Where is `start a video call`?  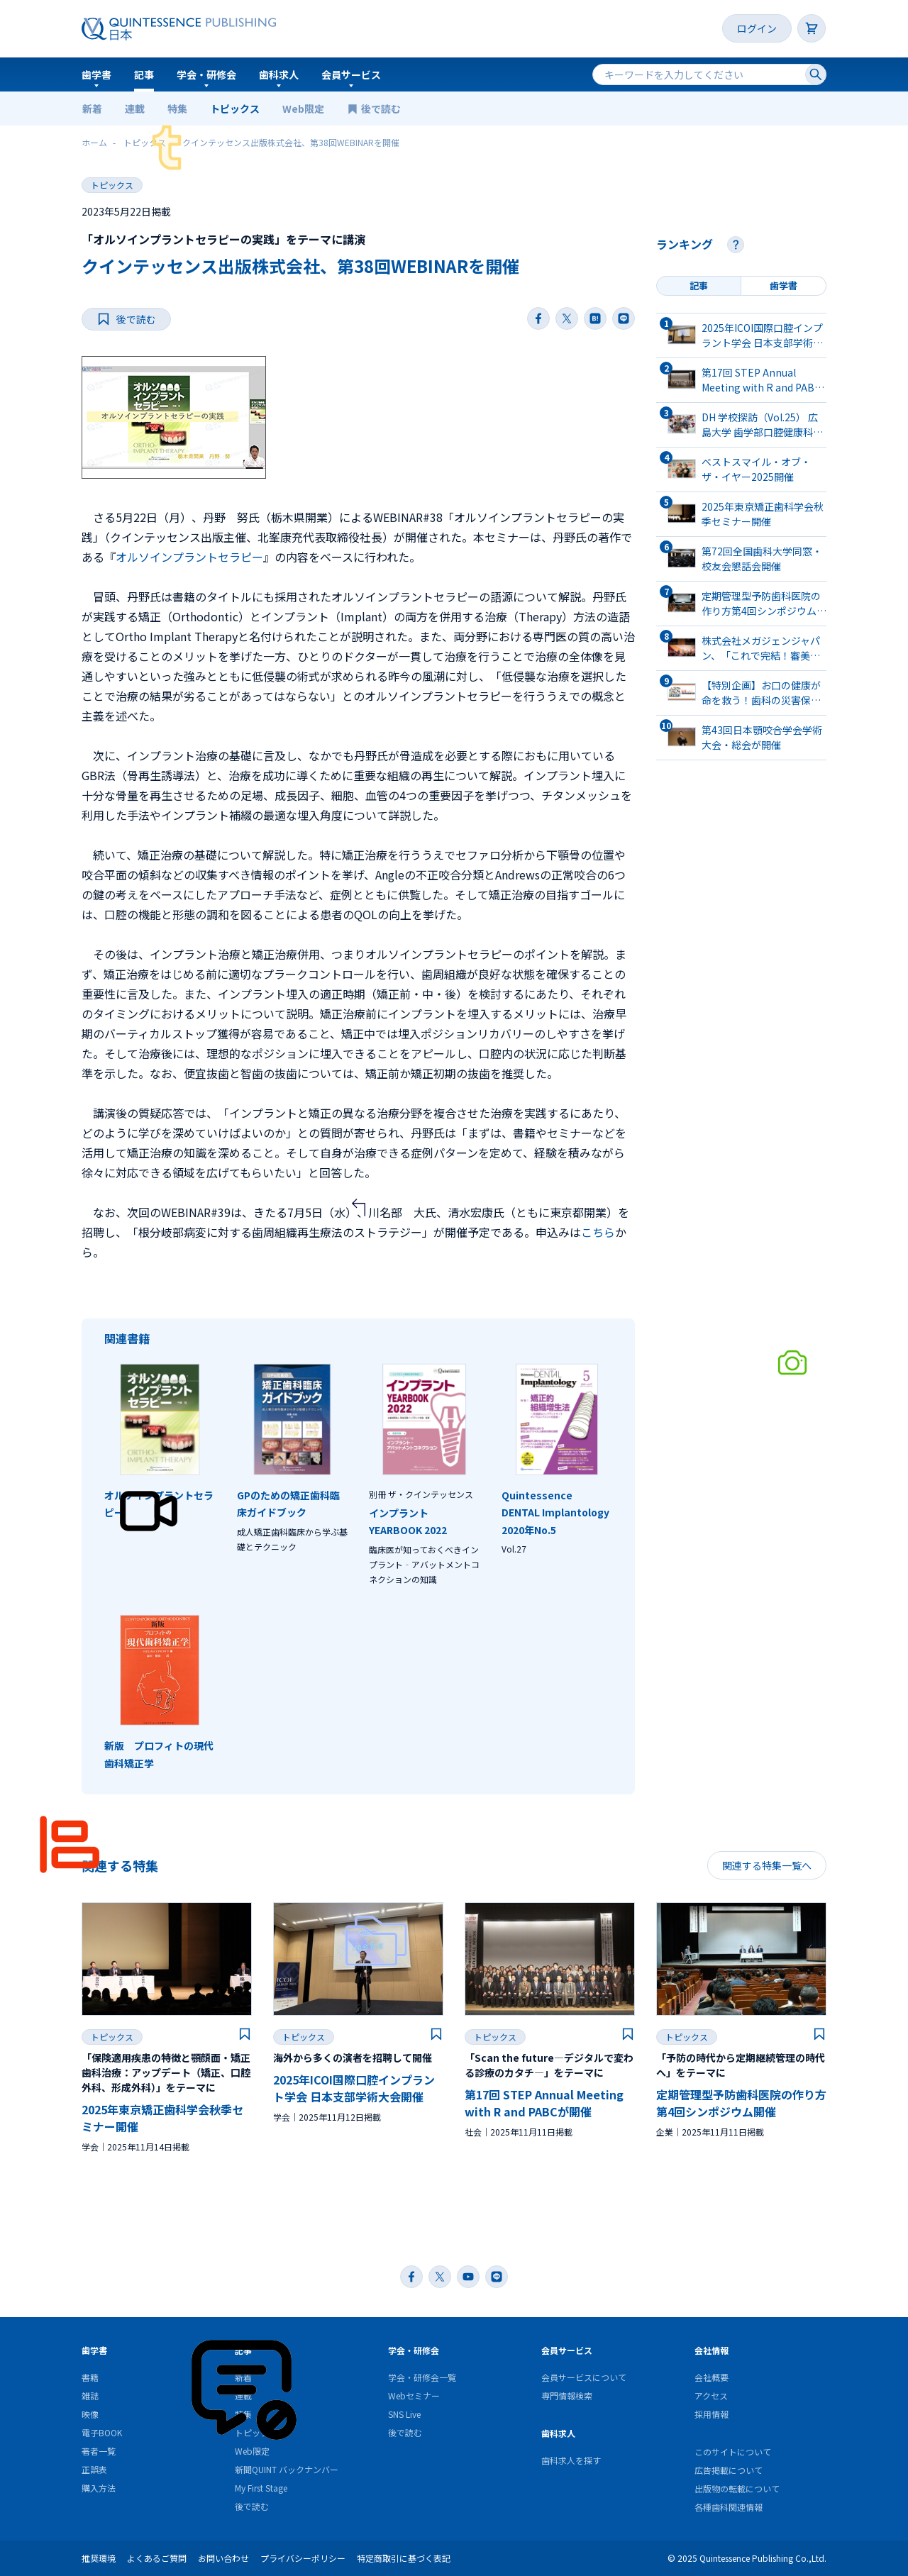
start a video call is located at coordinates (148, 1511).